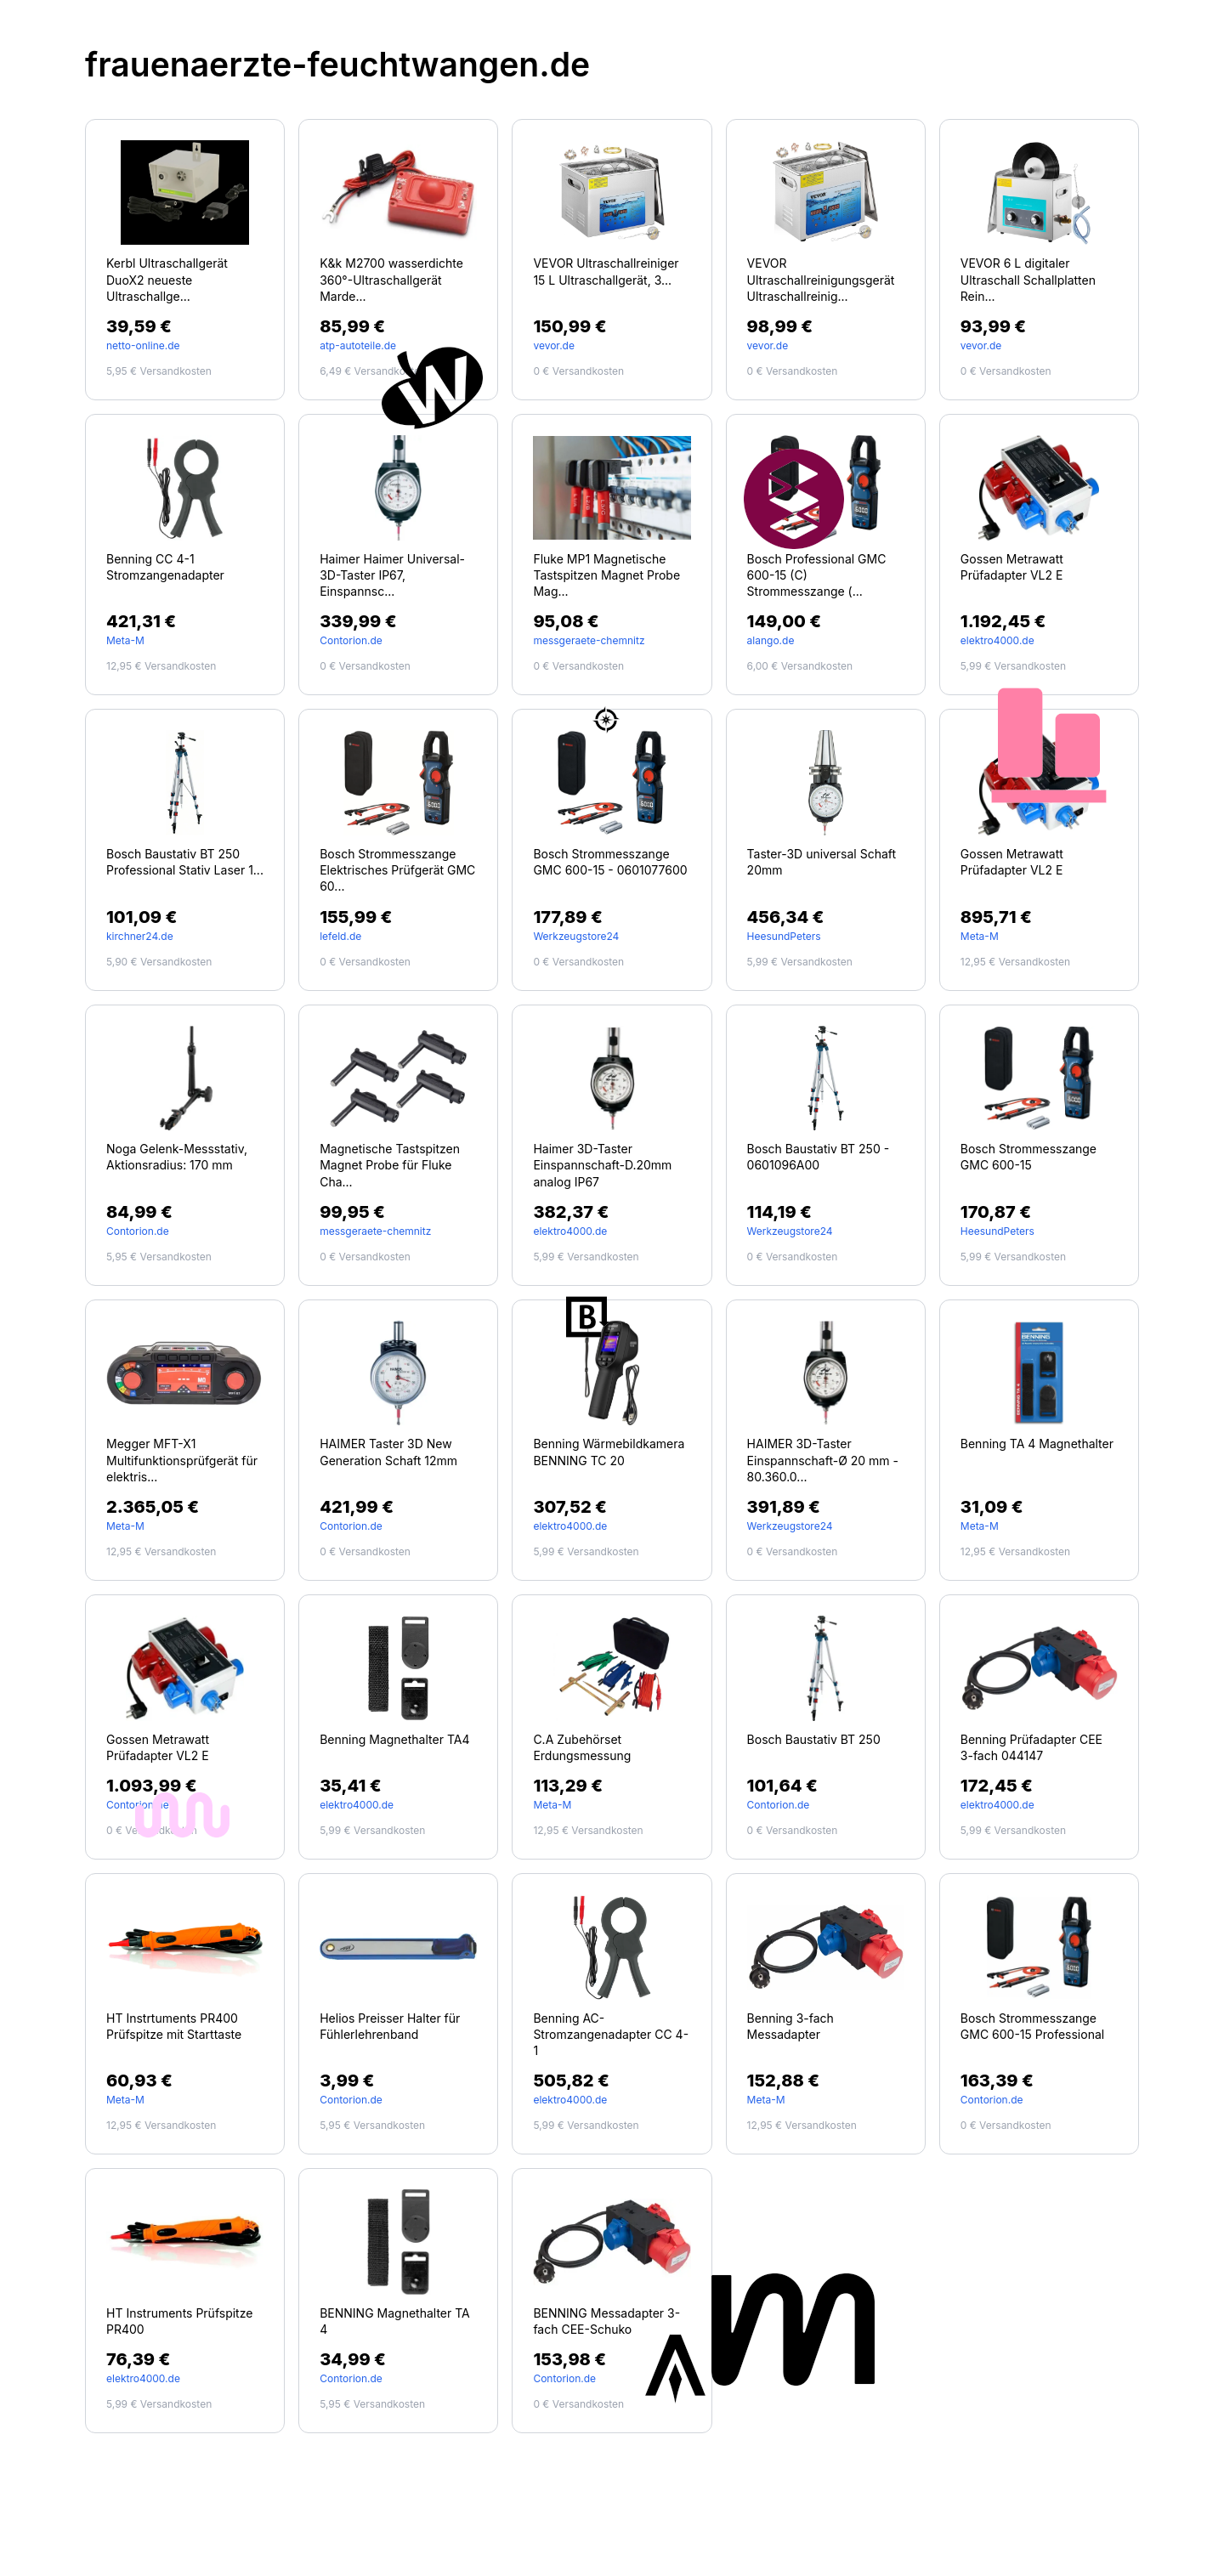 The image size is (1224, 2576). I want to click on visit weasyl artist community website, so click(432, 388).